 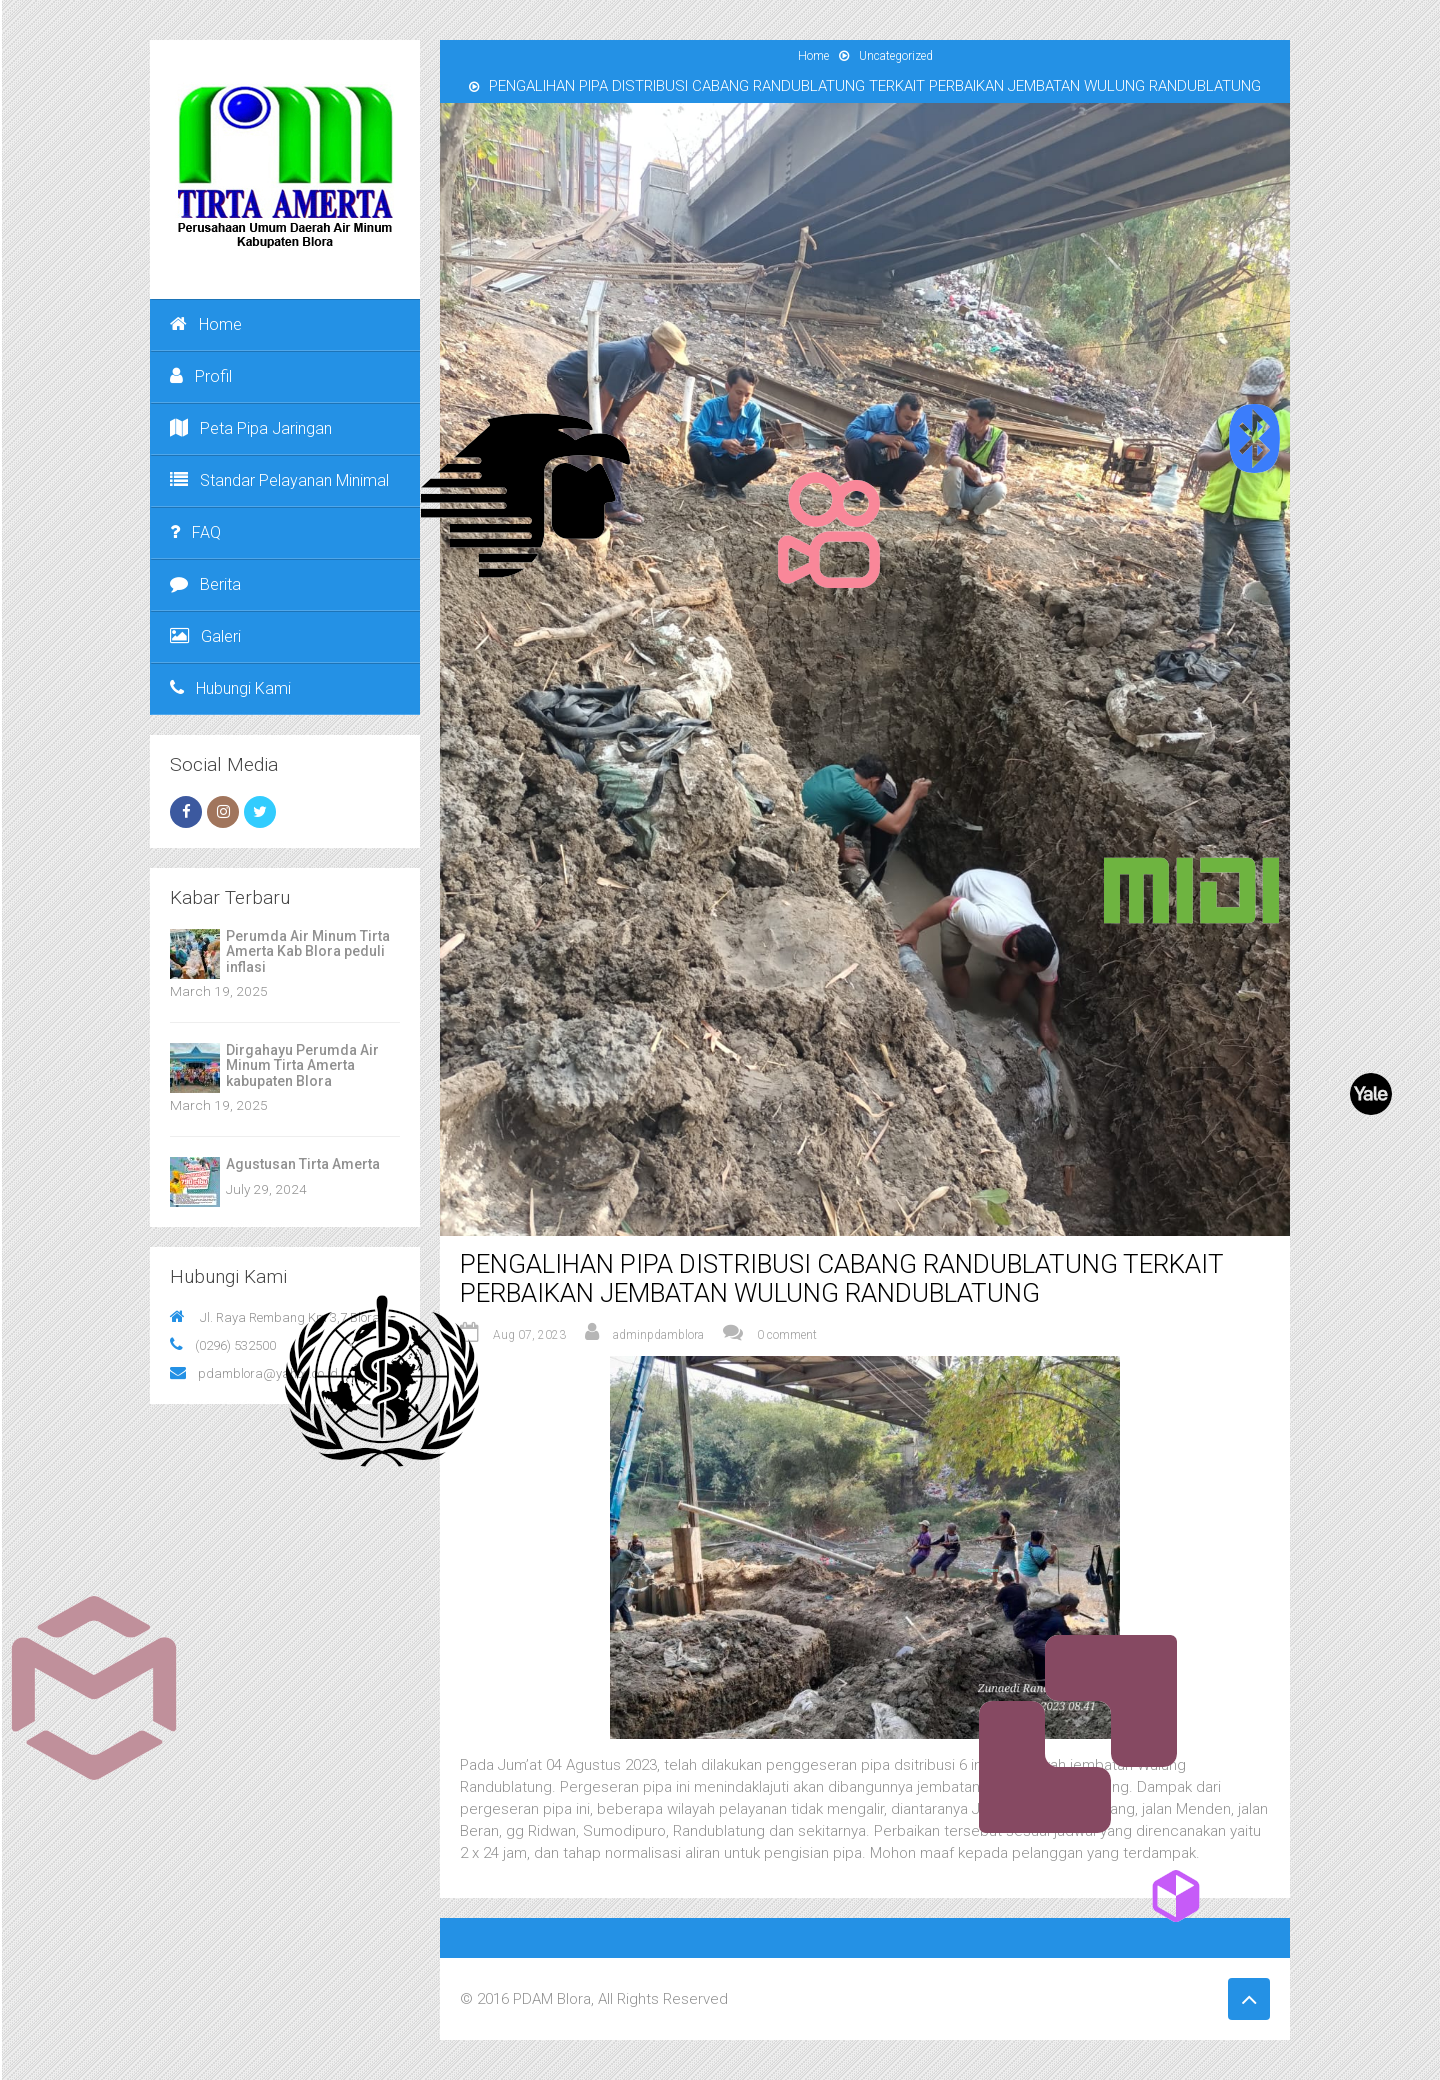 I want to click on world health organization official logo, so click(x=382, y=1381).